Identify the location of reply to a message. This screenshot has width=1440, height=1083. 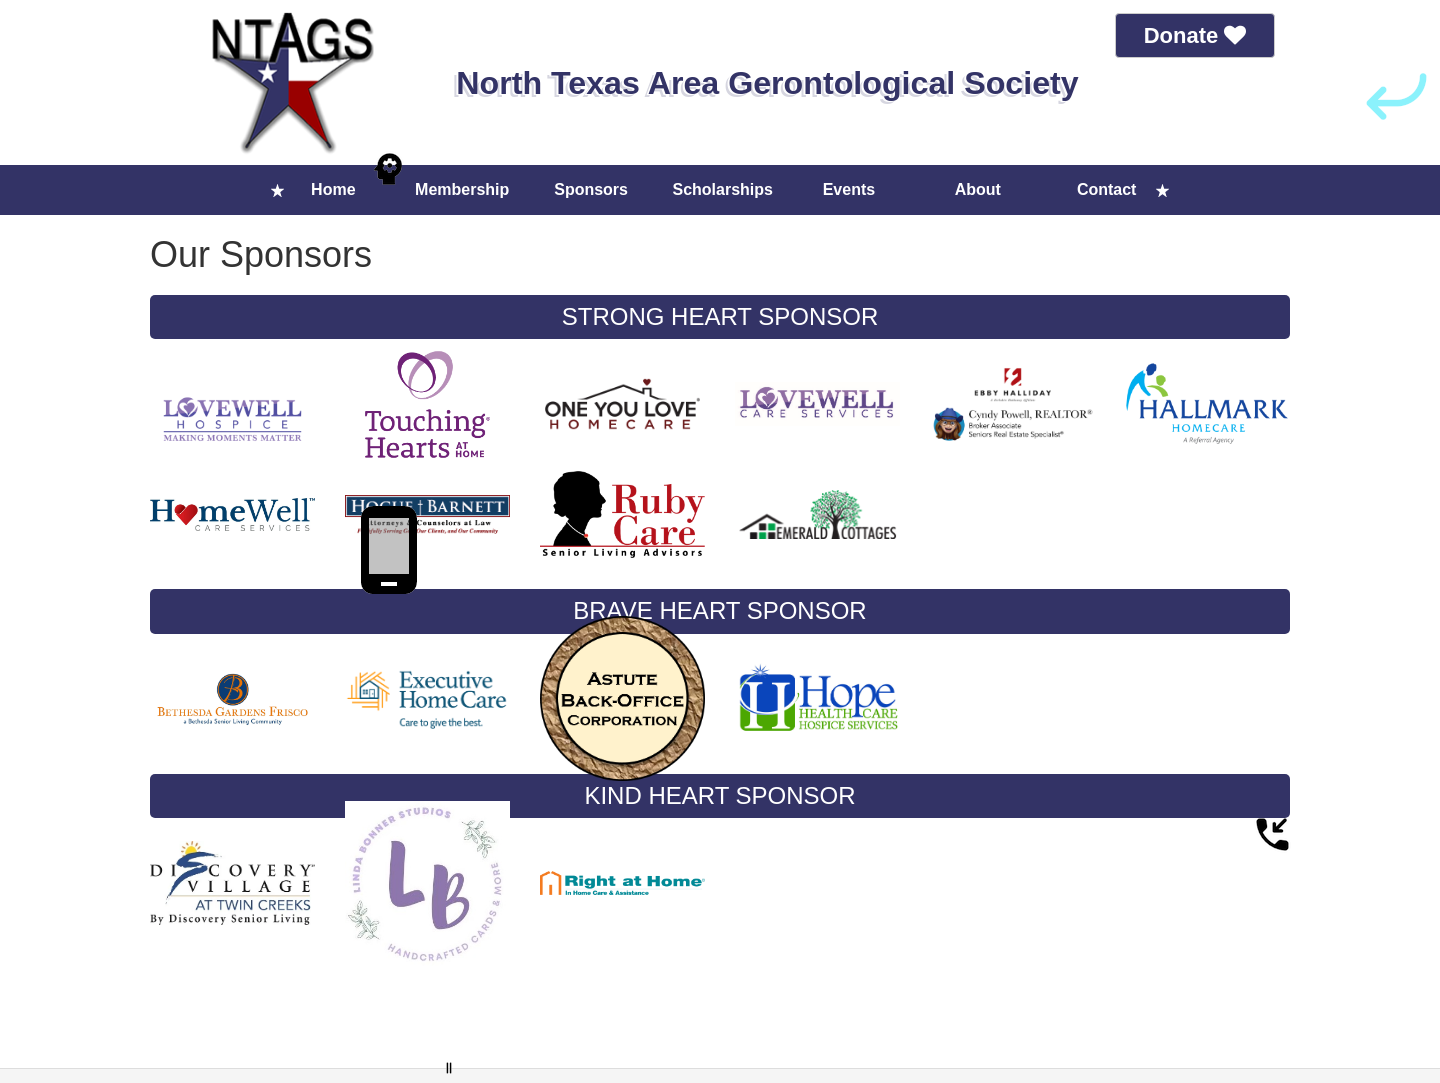
(1396, 96).